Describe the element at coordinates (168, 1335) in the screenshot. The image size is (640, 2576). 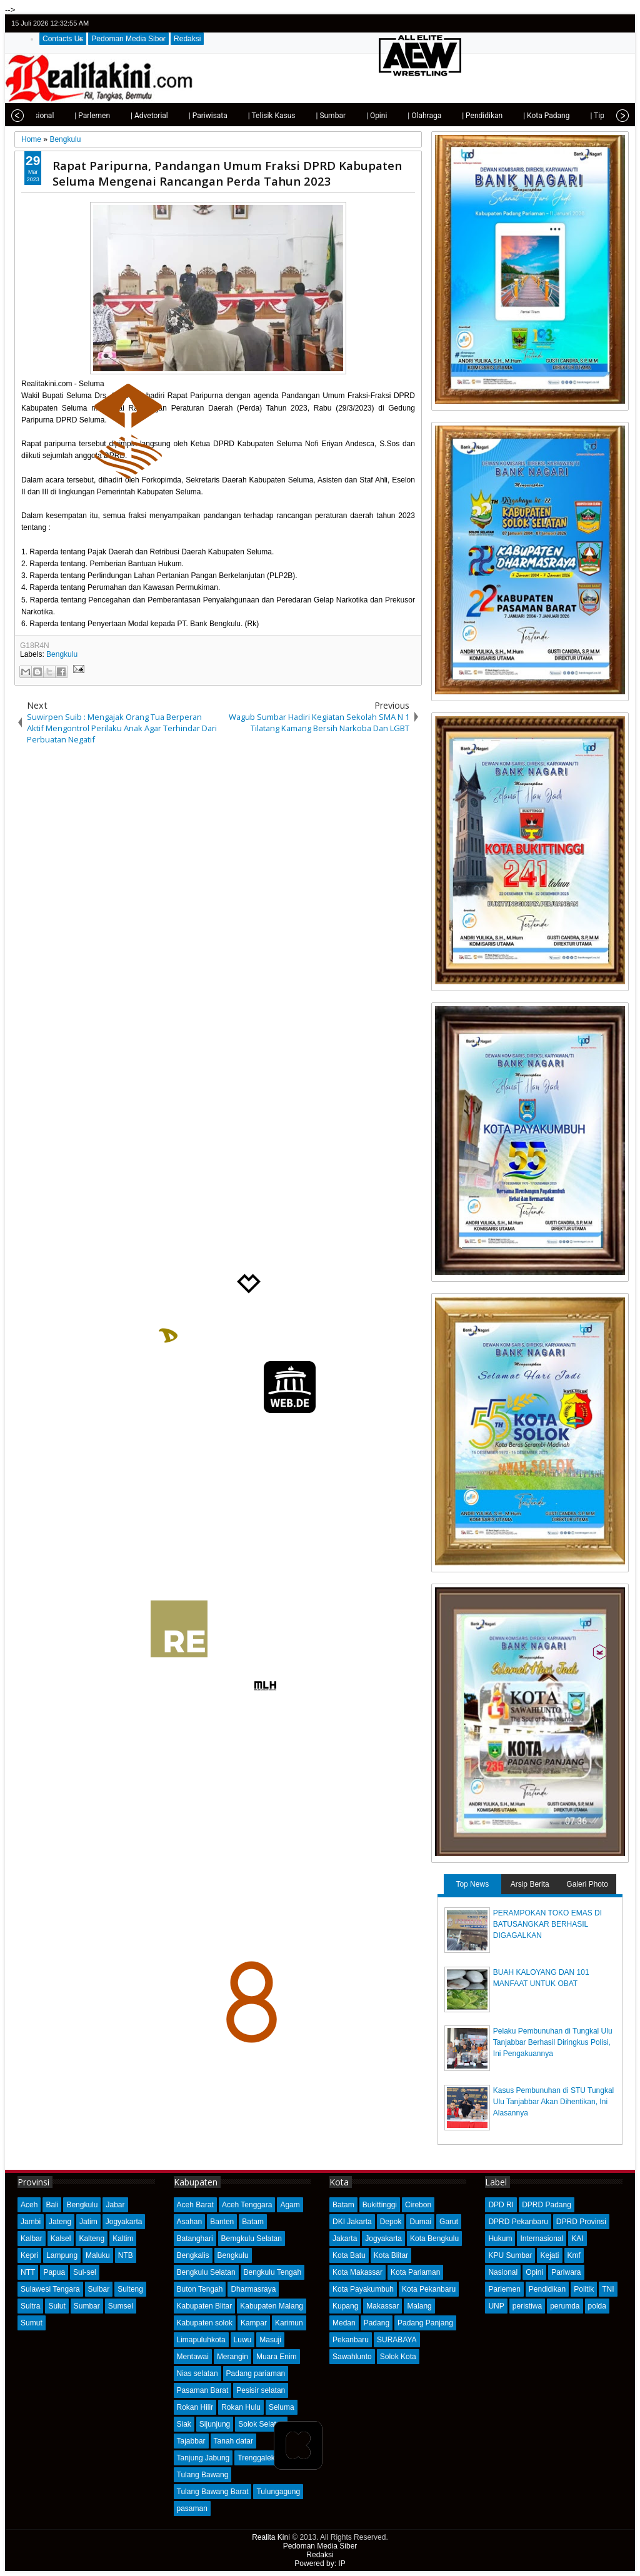
I see `open disroot platform services` at that location.